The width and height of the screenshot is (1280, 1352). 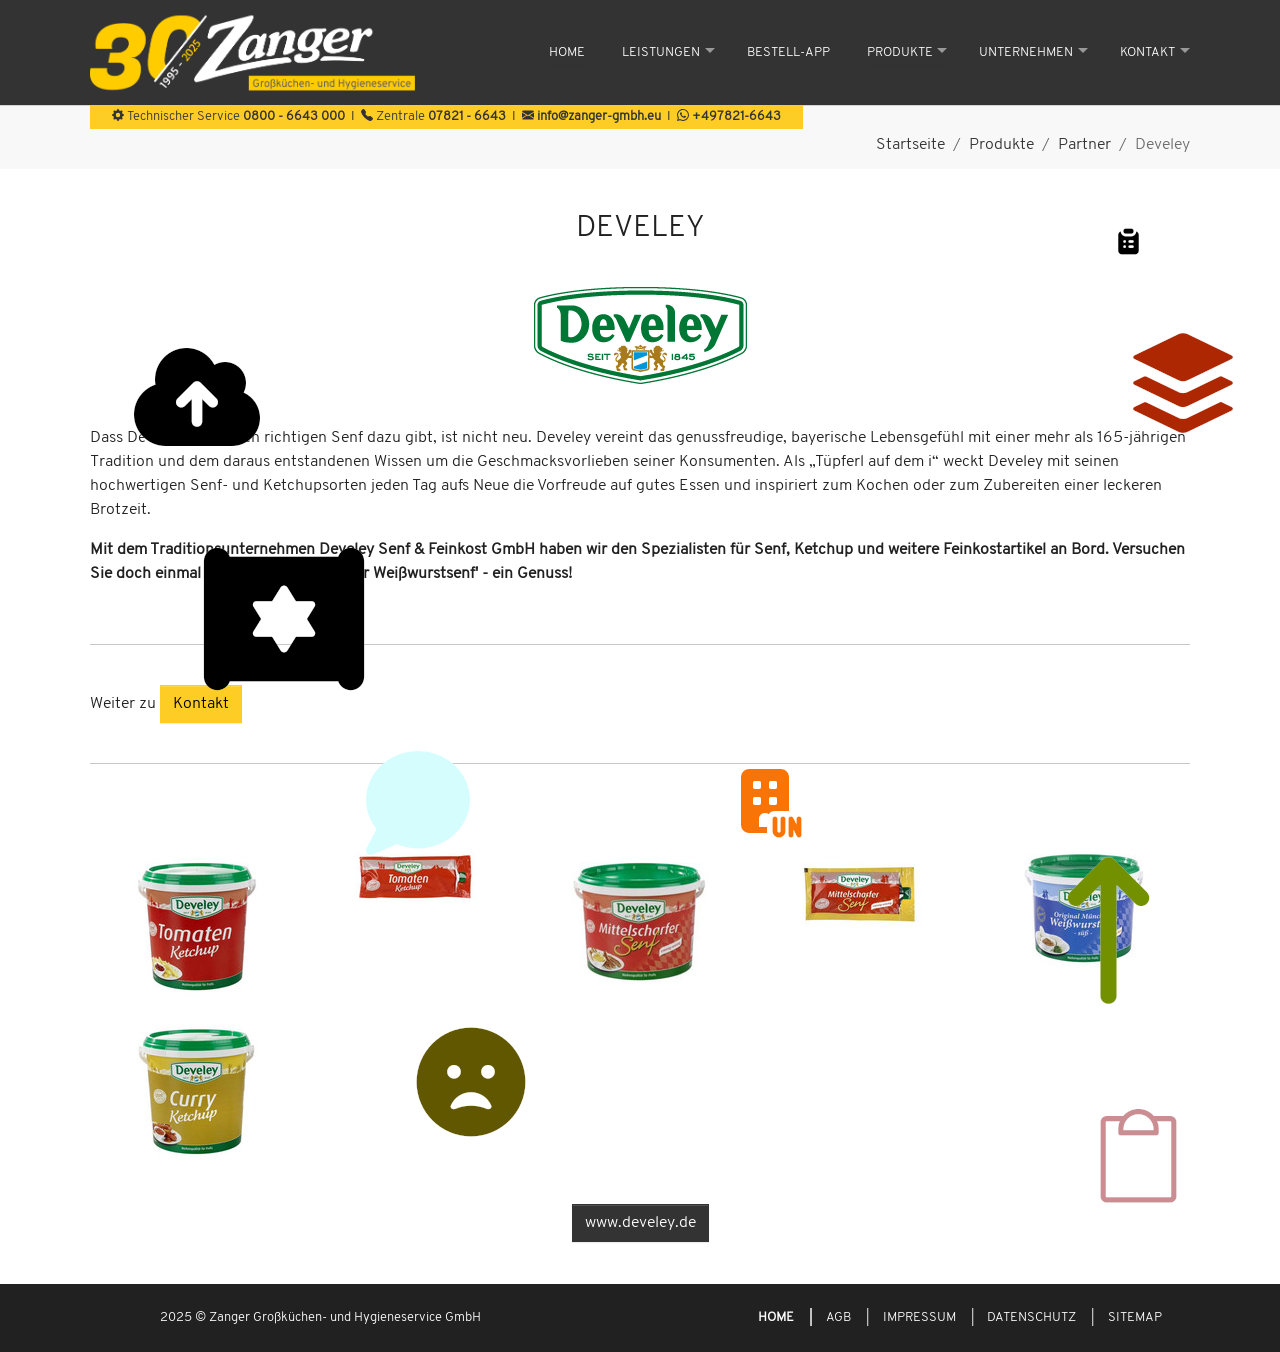 I want to click on upload file to cloud storage, so click(x=197, y=397).